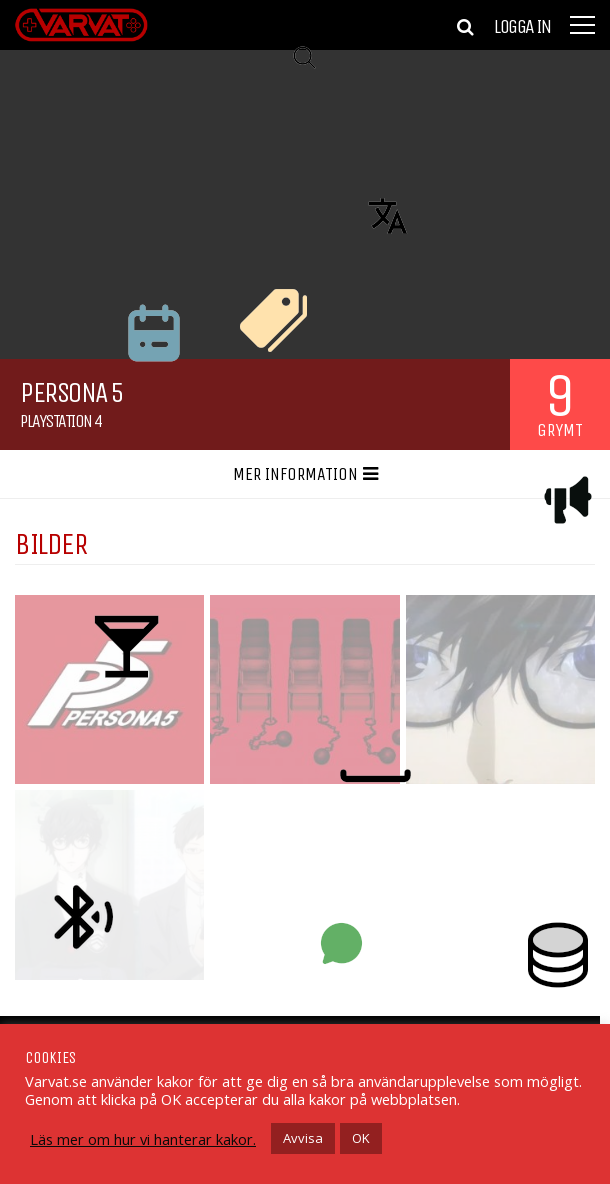 The width and height of the screenshot is (610, 1184). Describe the element at coordinates (154, 333) in the screenshot. I see `view calendar or scheduled events` at that location.